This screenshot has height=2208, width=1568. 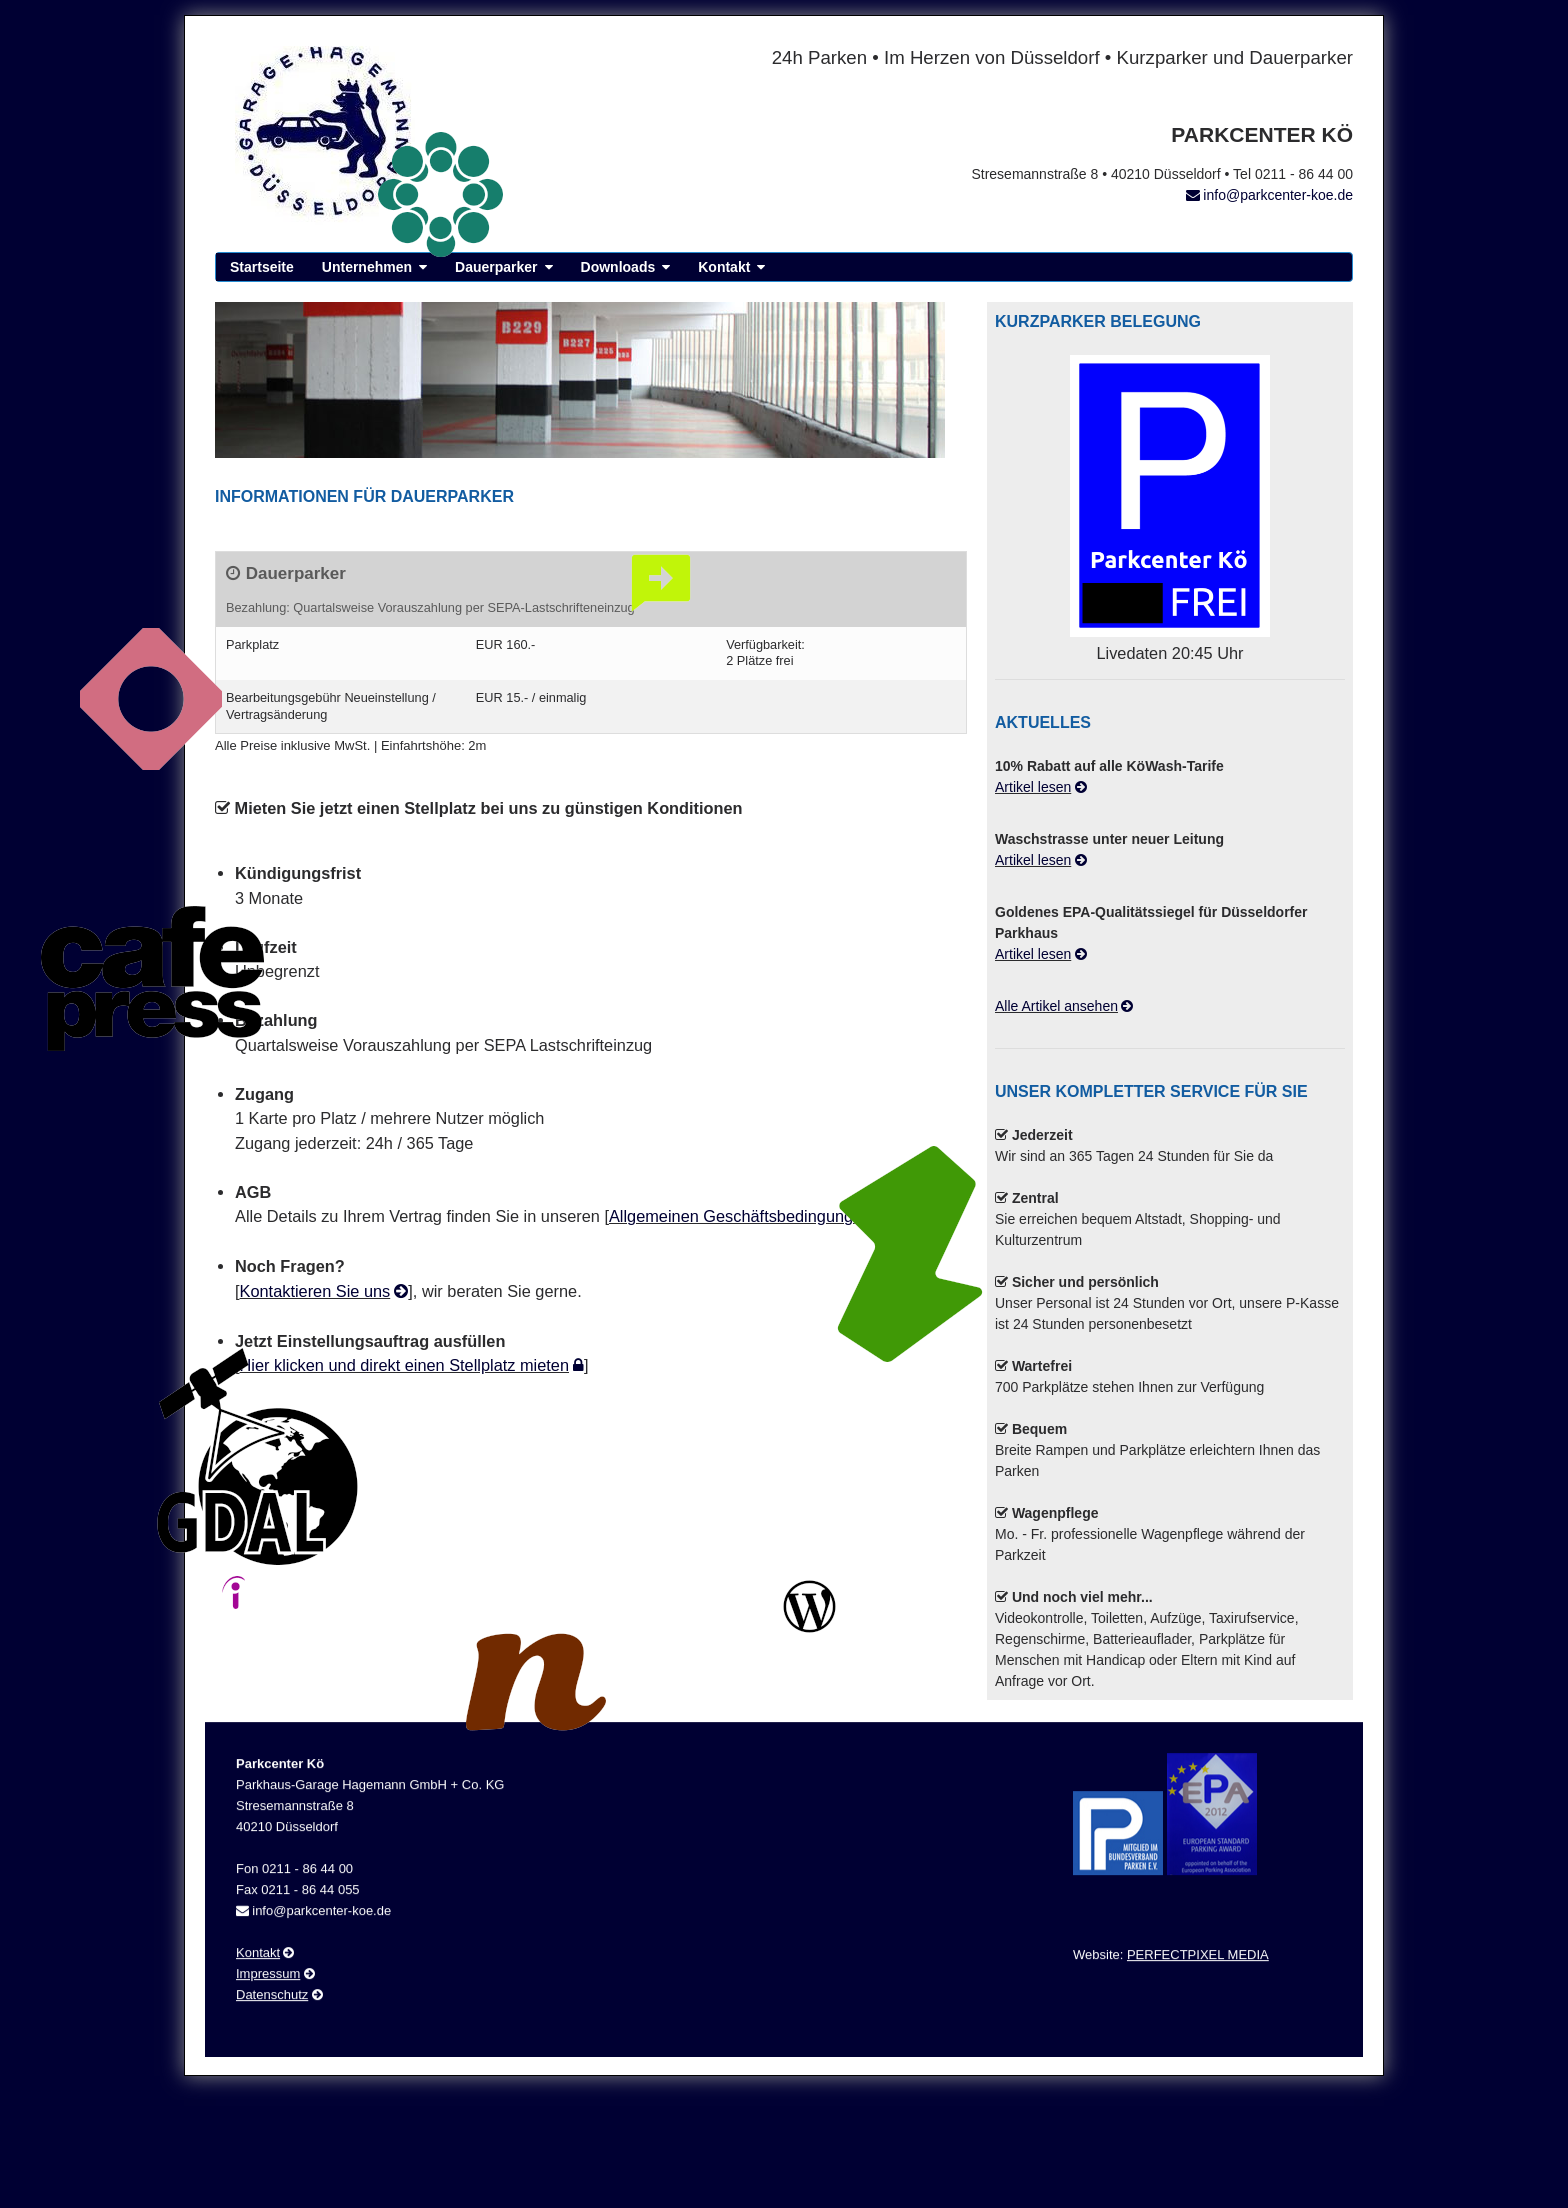 What do you see at coordinates (536, 1682) in the screenshot?
I see `notist app logo` at bounding box center [536, 1682].